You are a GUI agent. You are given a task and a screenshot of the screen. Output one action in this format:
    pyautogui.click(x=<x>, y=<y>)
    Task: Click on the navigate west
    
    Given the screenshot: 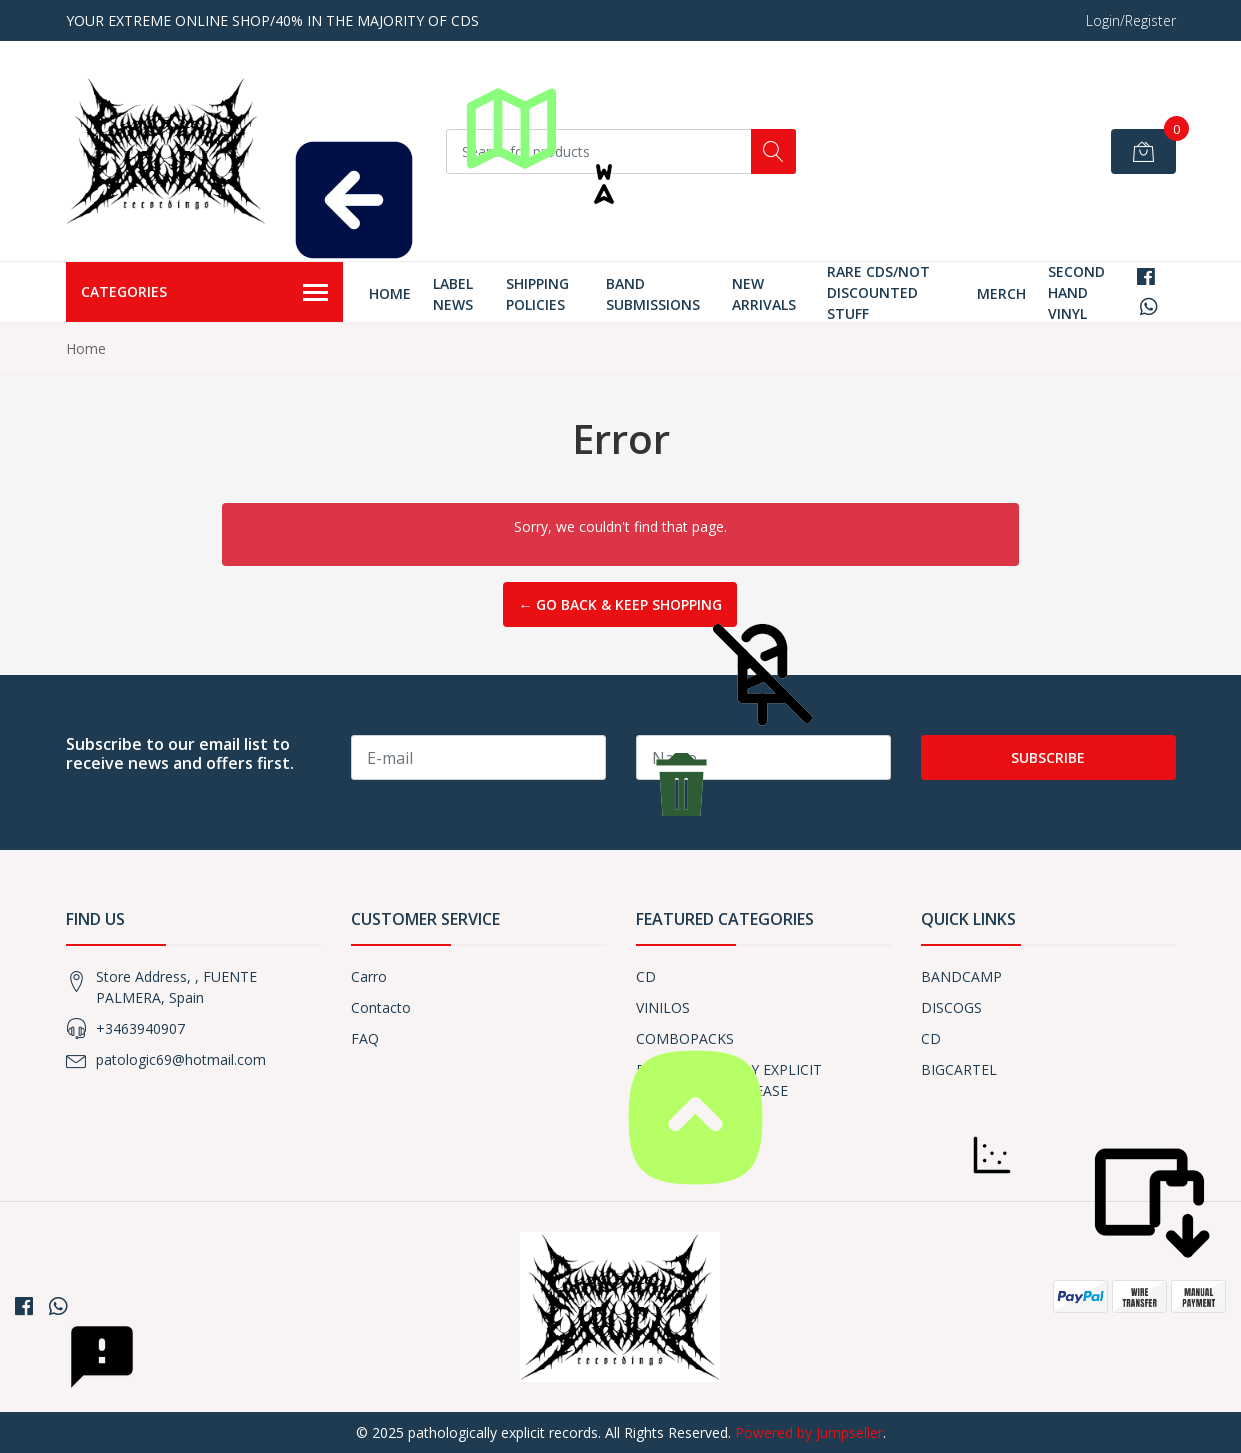 What is the action you would take?
    pyautogui.click(x=604, y=184)
    